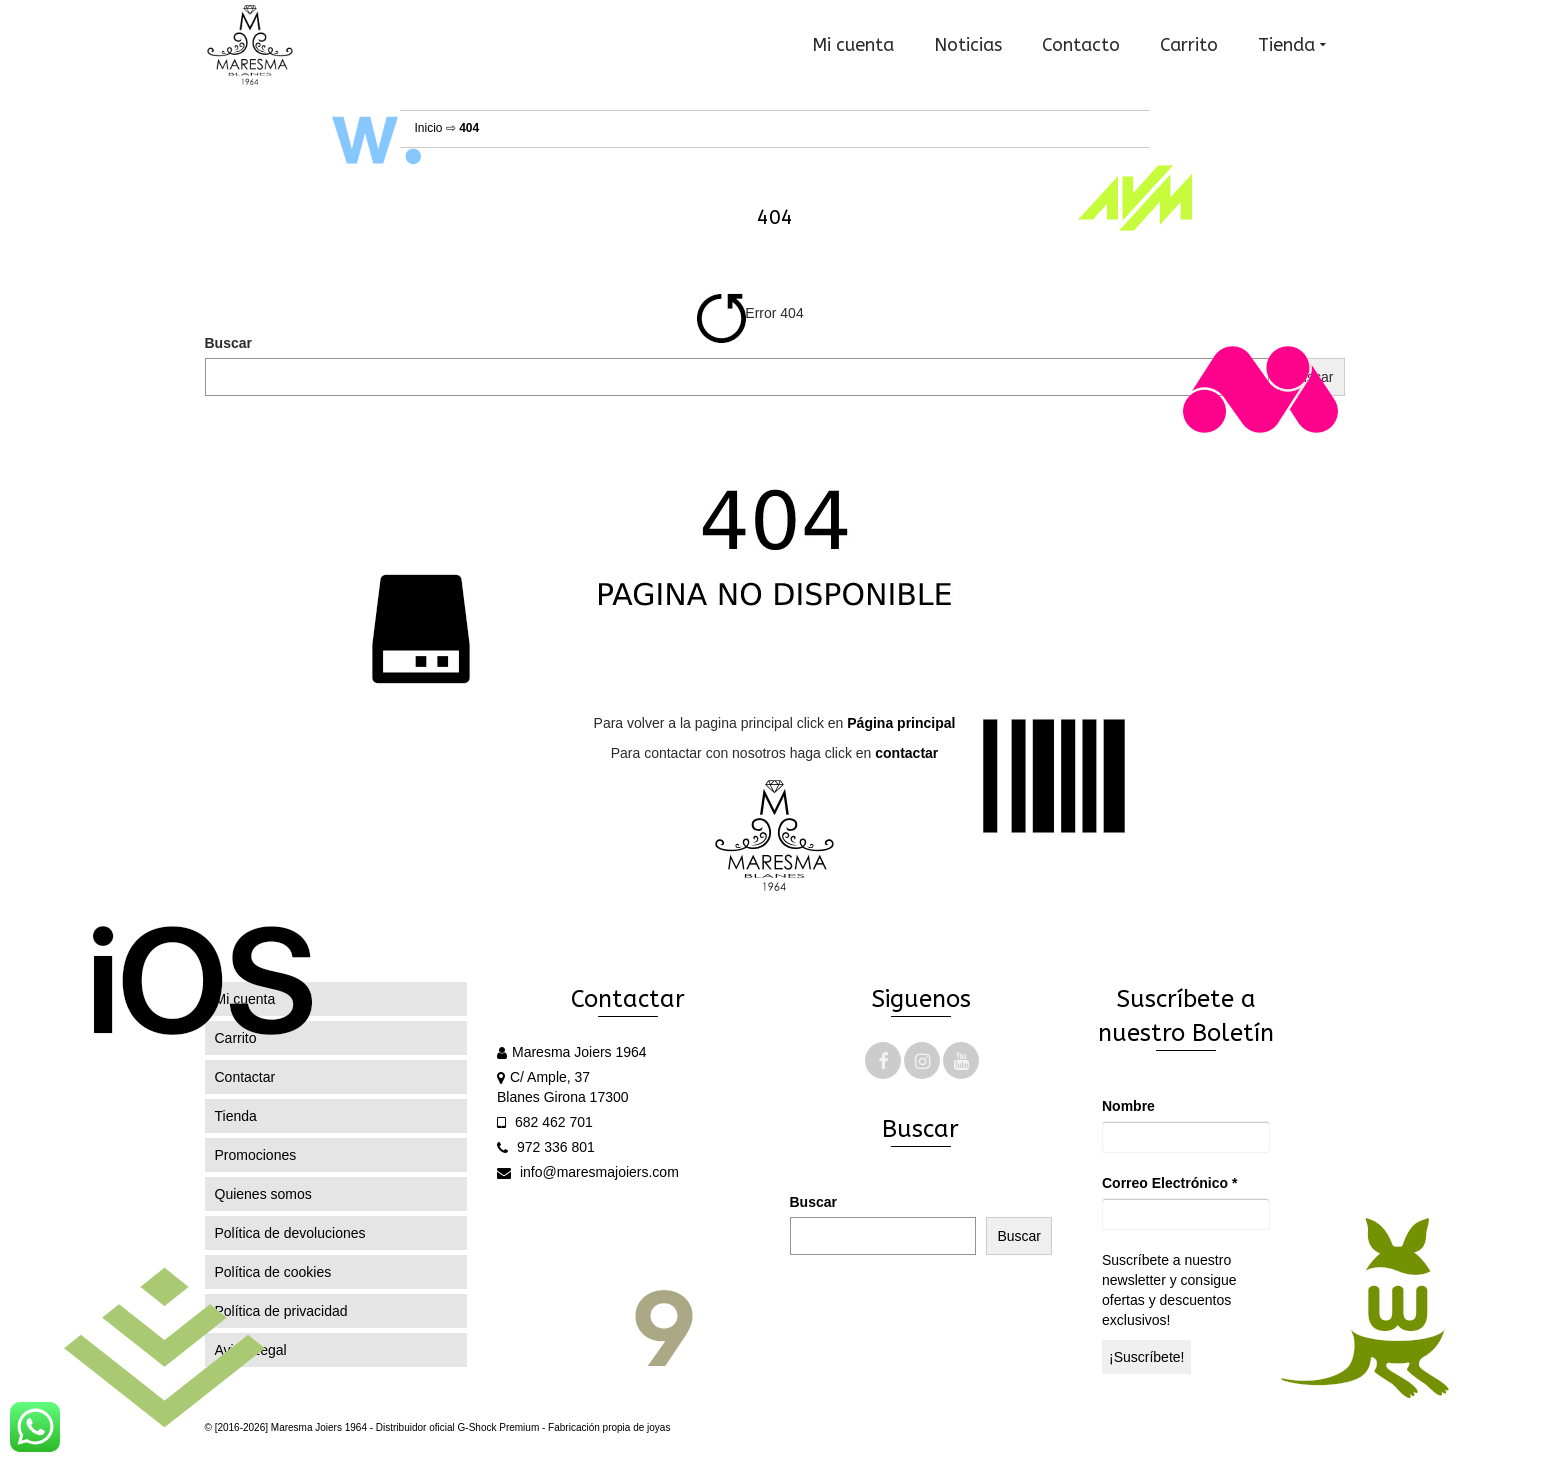  I want to click on scan a barcode, so click(1054, 776).